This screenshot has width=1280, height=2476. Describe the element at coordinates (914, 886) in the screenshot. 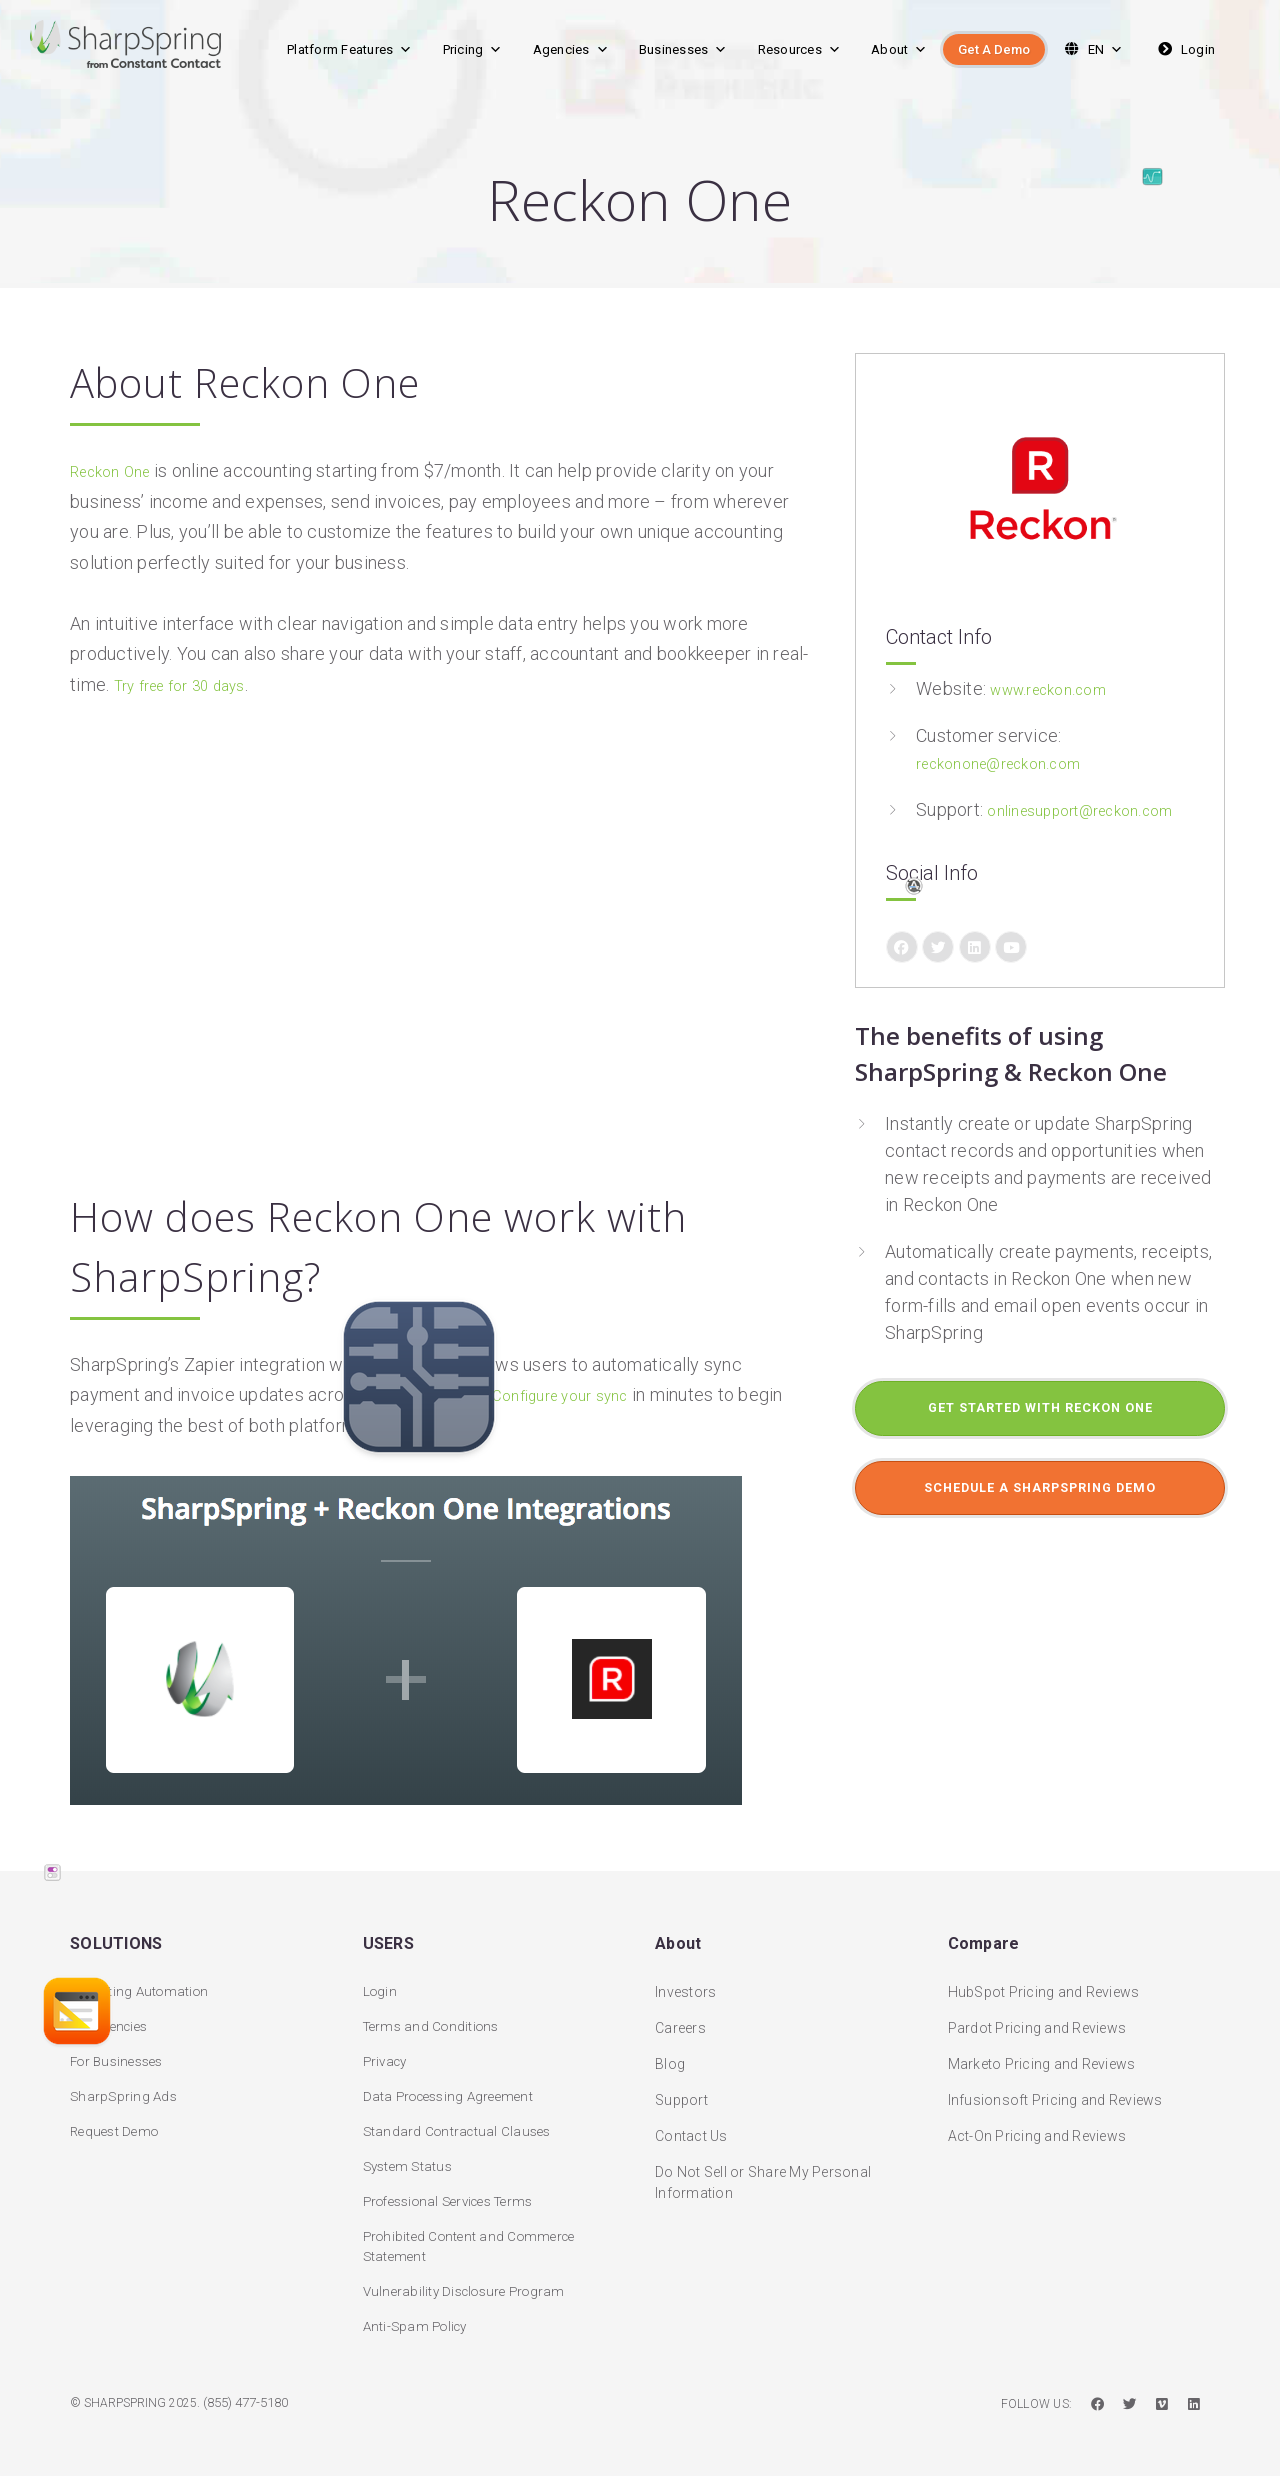

I see `open the software update manager` at that location.